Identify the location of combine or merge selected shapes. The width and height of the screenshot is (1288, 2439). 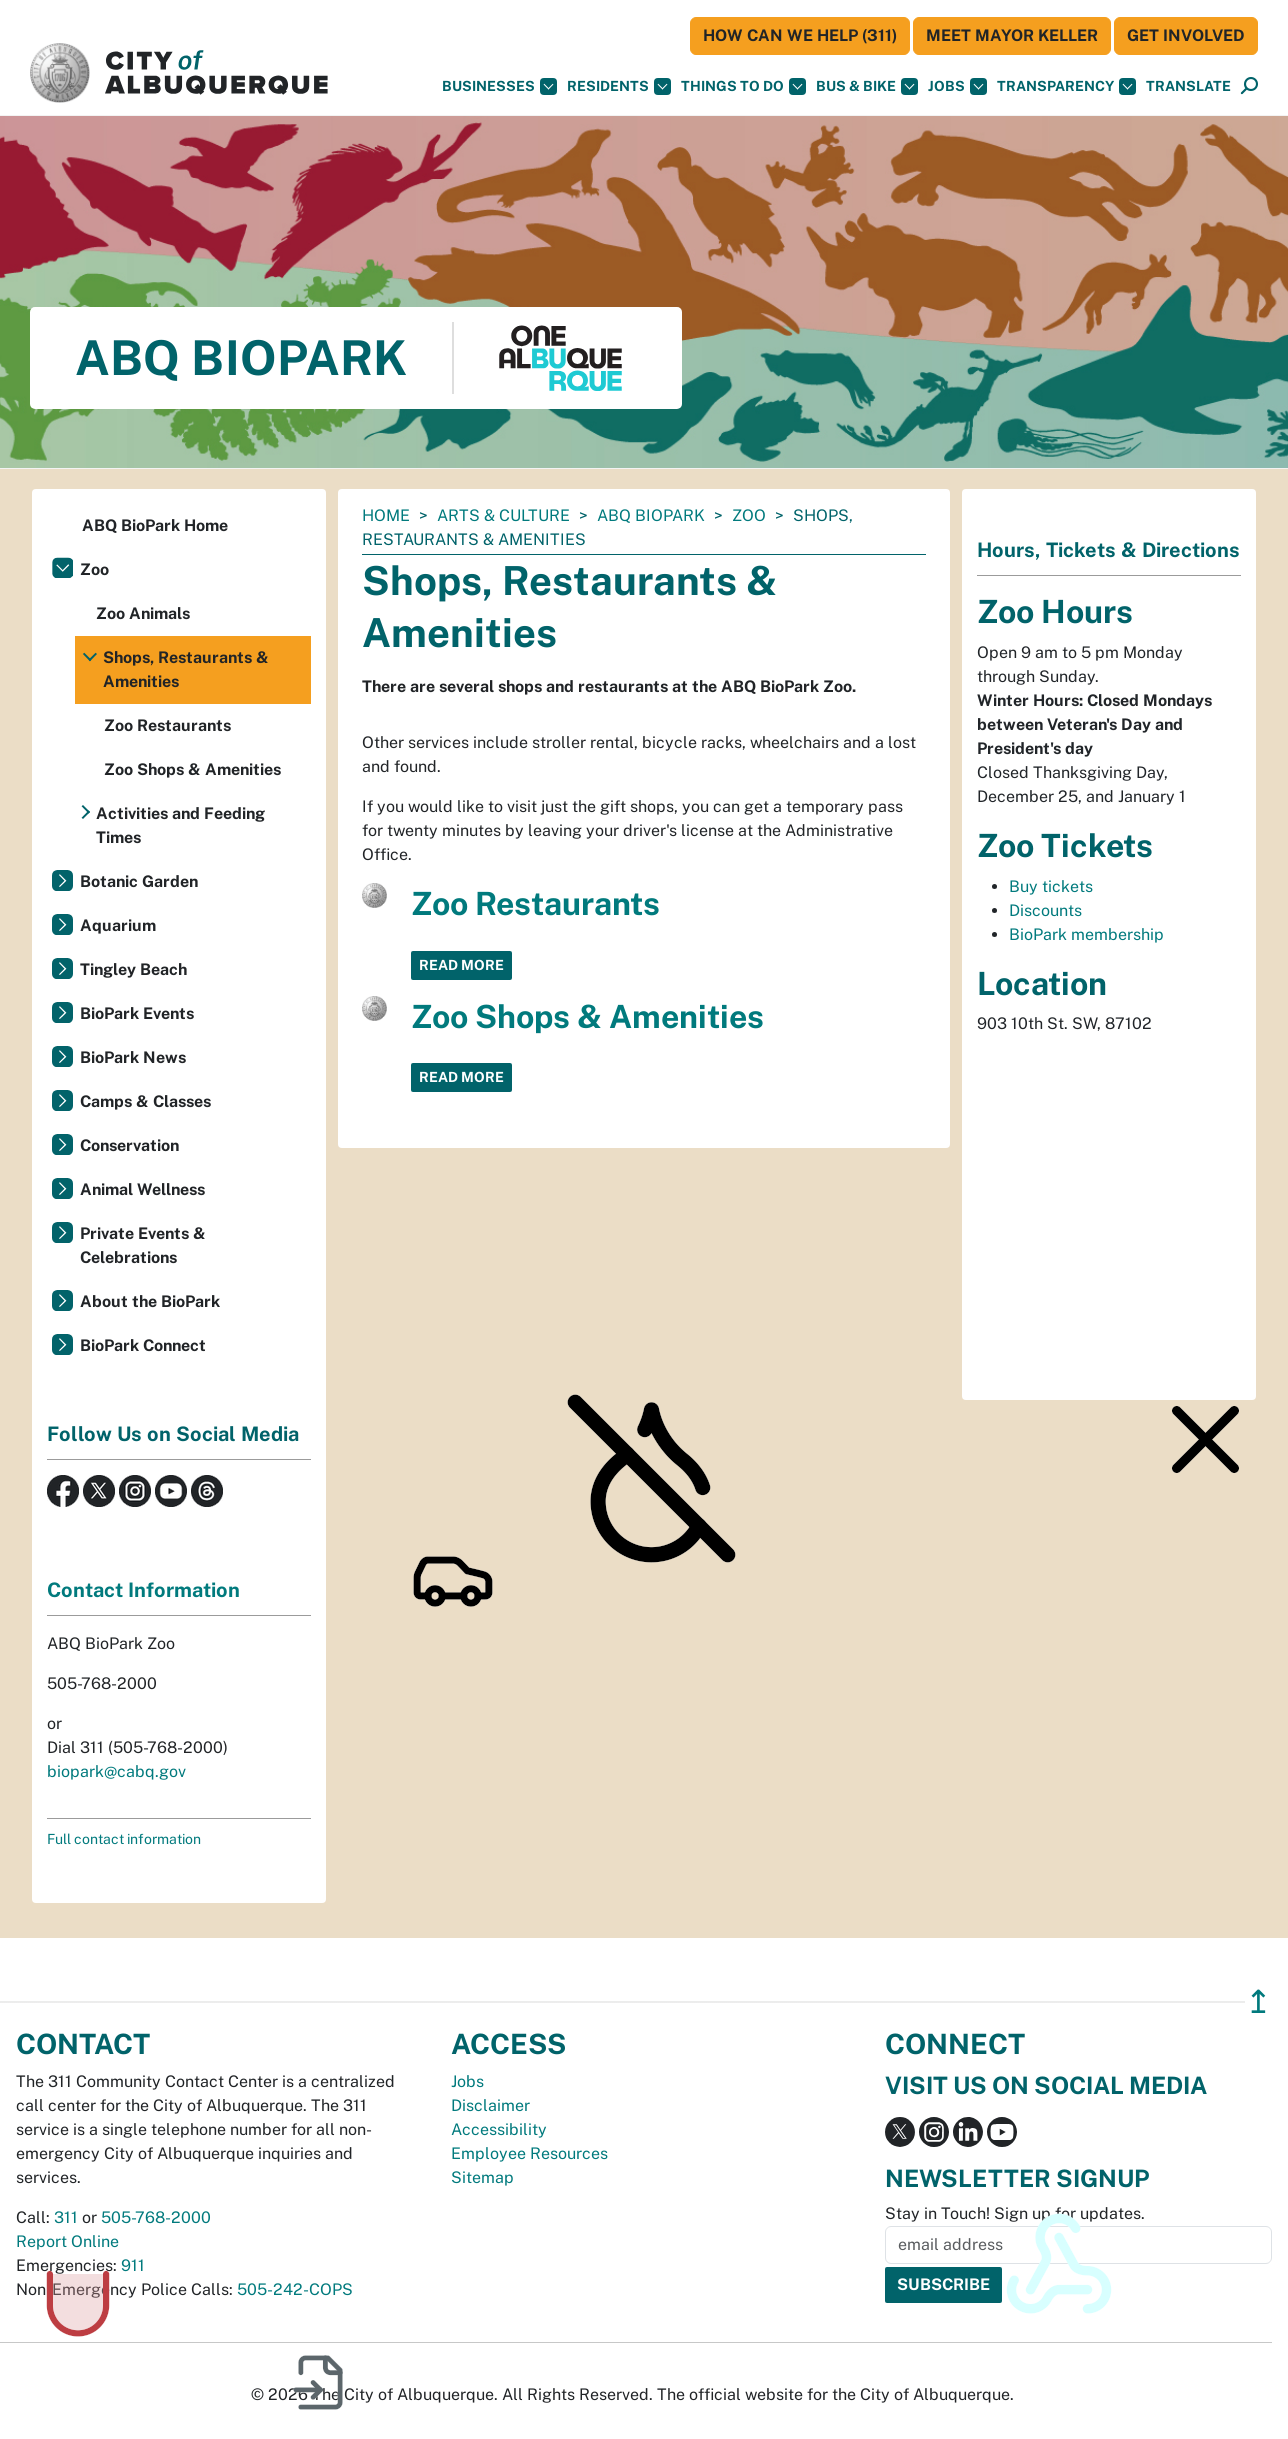
(78, 2299).